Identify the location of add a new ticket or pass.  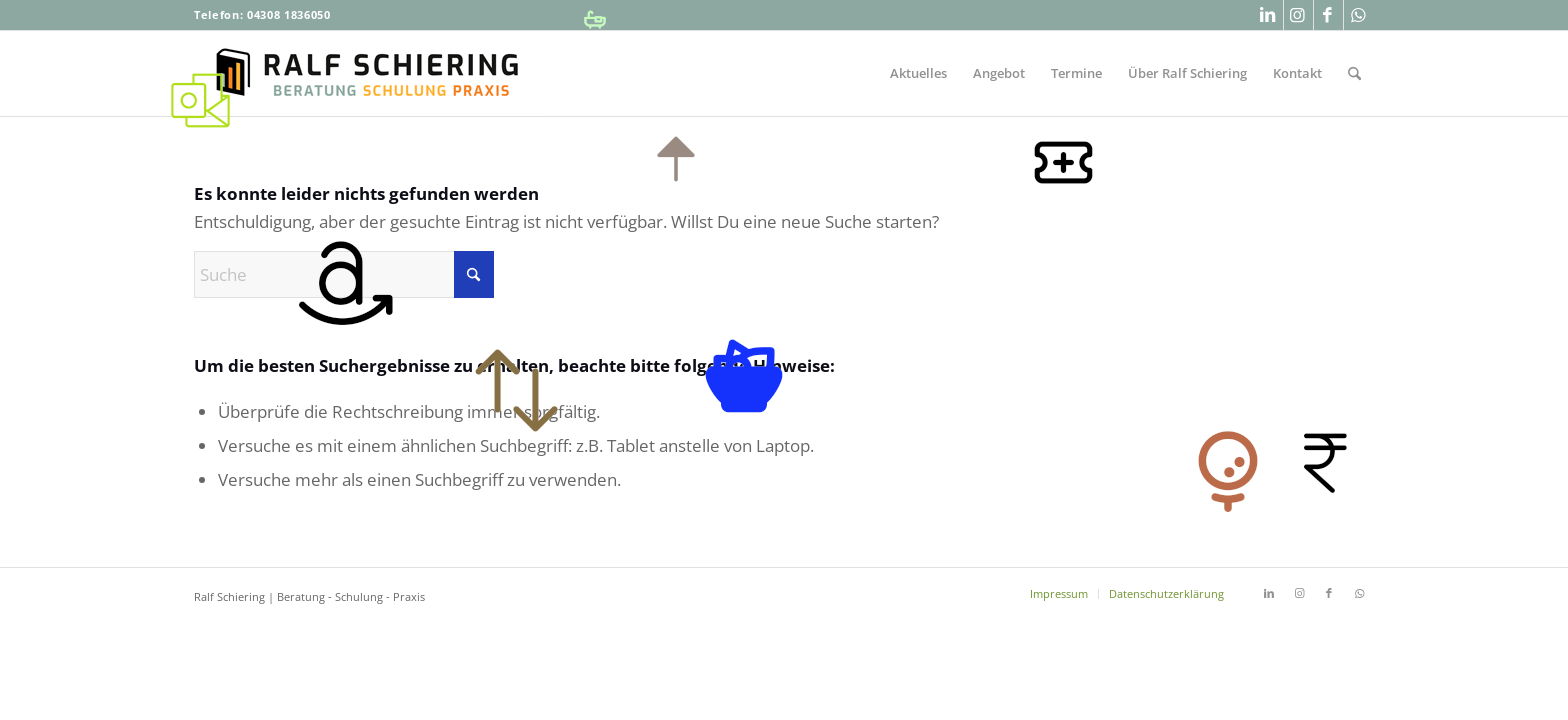
(1063, 162).